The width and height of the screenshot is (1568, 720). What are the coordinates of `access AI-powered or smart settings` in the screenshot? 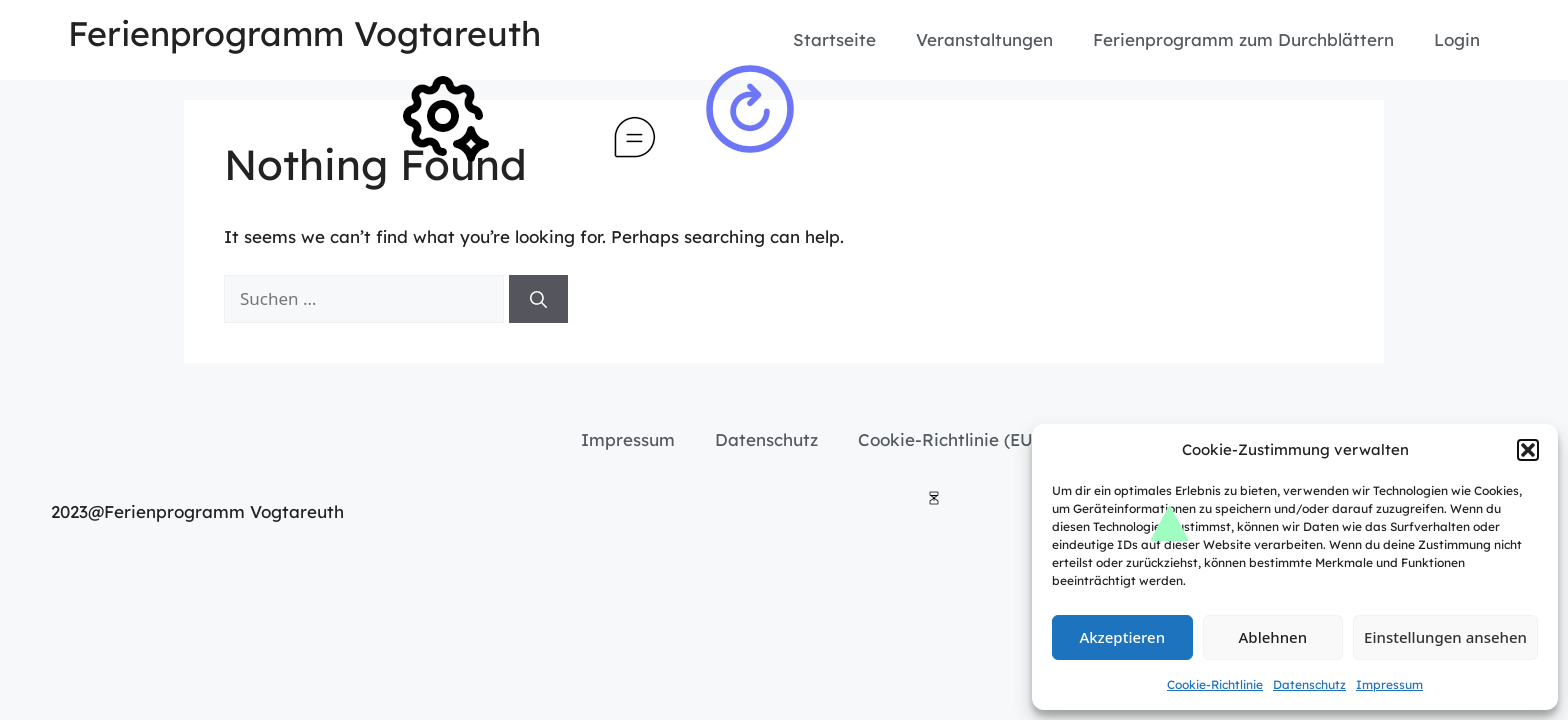 It's located at (443, 116).